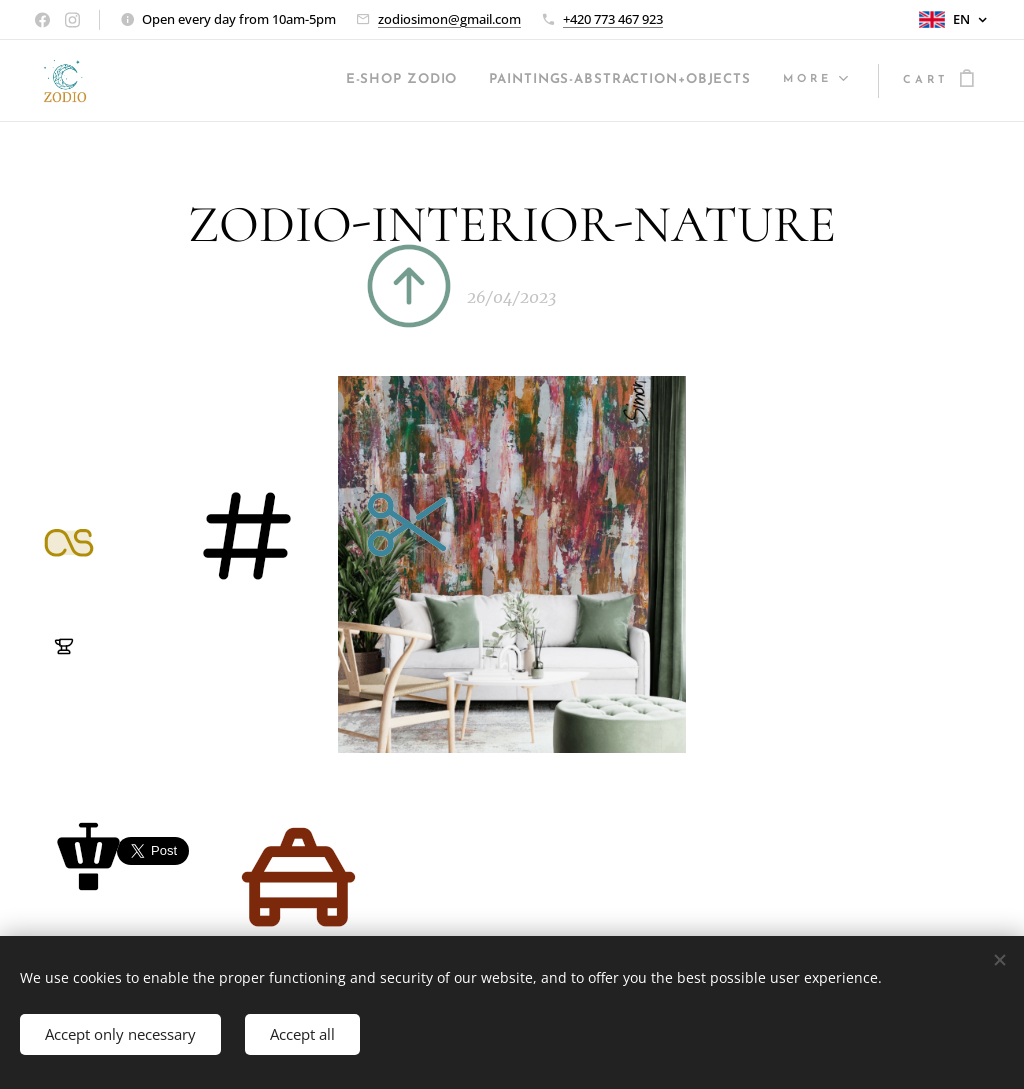 The image size is (1024, 1089). Describe the element at coordinates (409, 286) in the screenshot. I see `scroll to top of page` at that location.